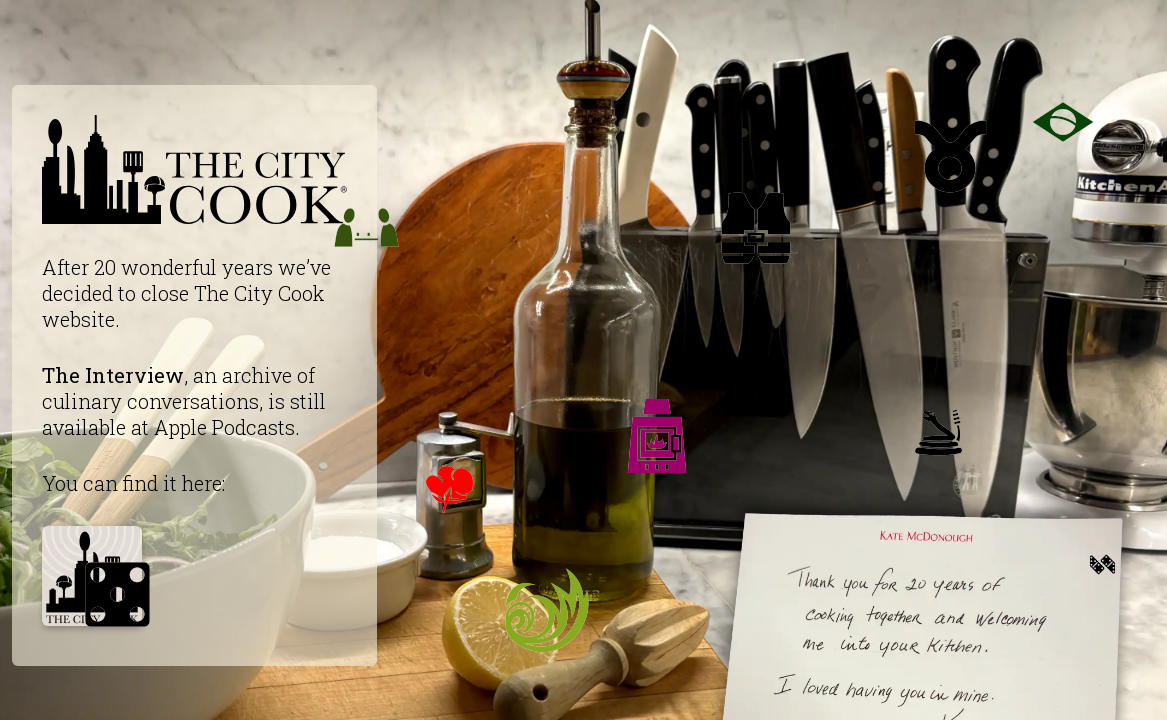 This screenshot has height=720, width=1167. I want to click on access safety equipment or gear settings, so click(756, 228).